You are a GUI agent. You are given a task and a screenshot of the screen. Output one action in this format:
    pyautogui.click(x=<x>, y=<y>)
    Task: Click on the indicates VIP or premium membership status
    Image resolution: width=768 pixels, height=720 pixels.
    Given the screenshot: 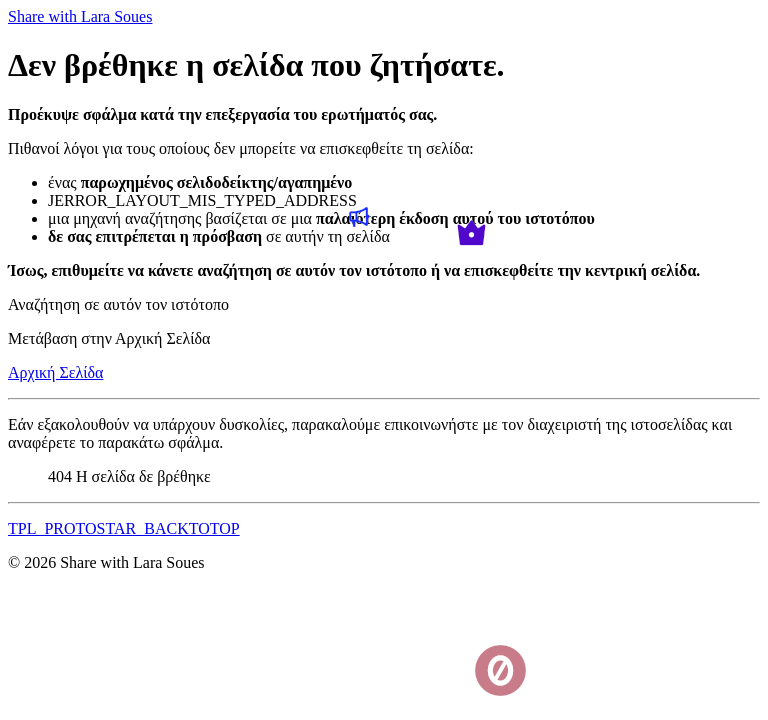 What is the action you would take?
    pyautogui.click(x=471, y=233)
    